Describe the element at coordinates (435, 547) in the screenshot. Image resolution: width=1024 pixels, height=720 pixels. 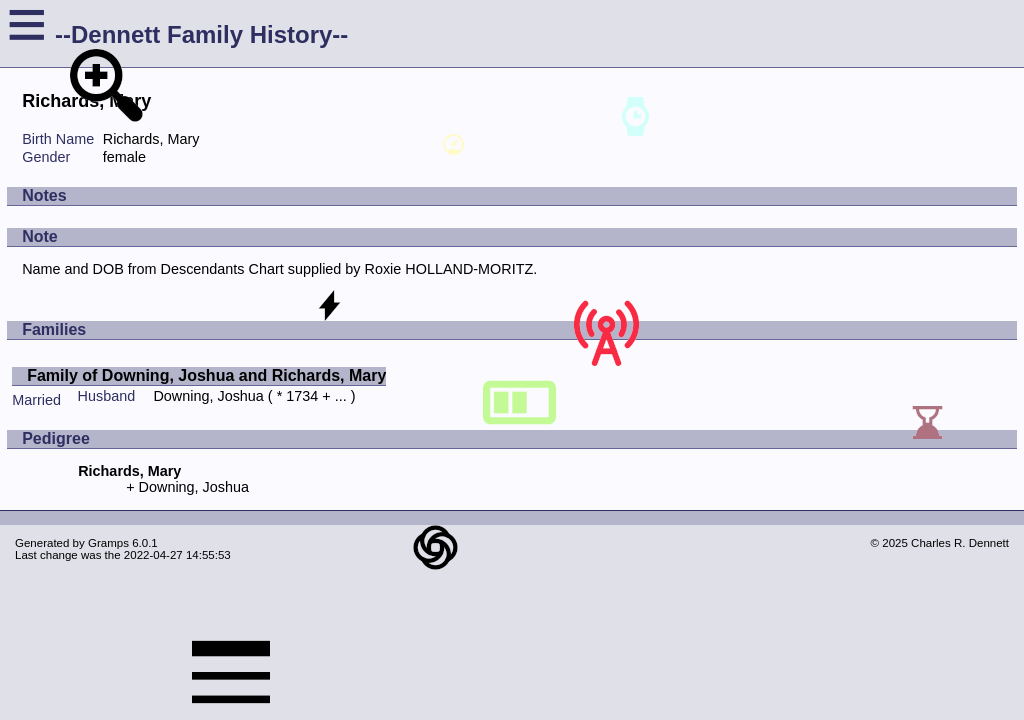
I see `open loom video recording app` at that location.